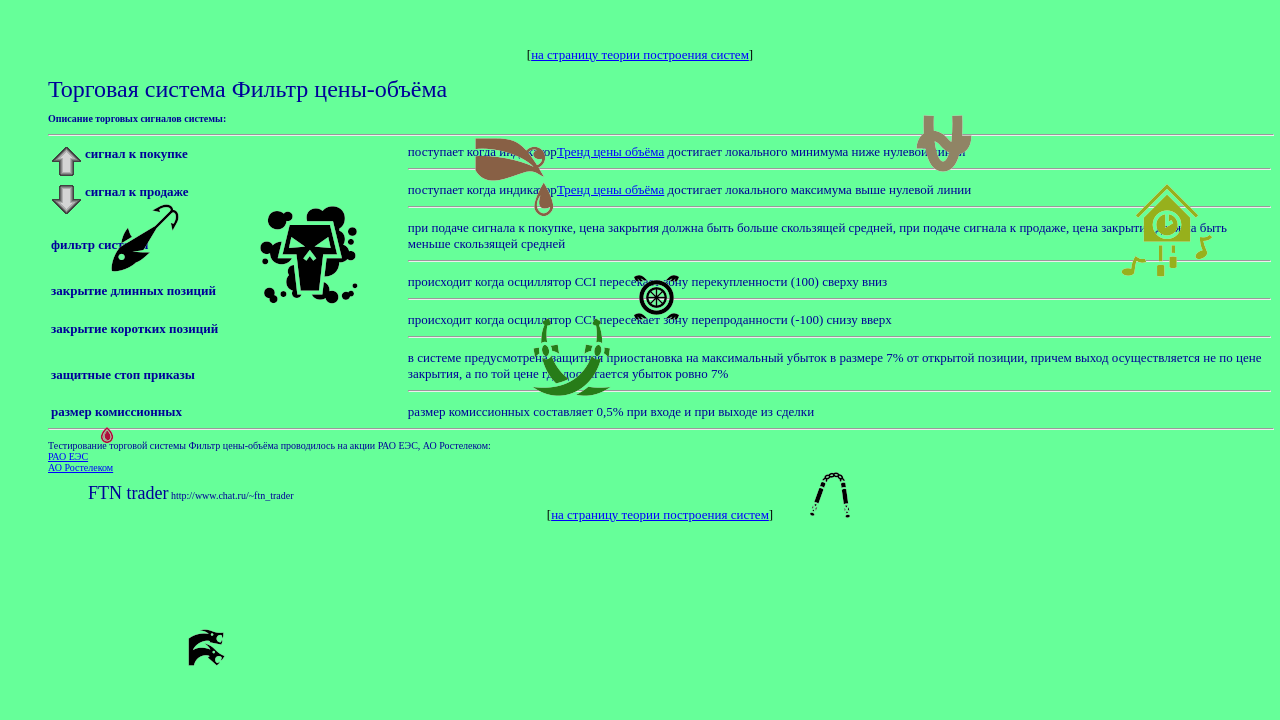 This screenshot has width=1280, height=720. What do you see at coordinates (1167, 231) in the screenshot?
I see `set a scheduled reminder or alarm` at bounding box center [1167, 231].